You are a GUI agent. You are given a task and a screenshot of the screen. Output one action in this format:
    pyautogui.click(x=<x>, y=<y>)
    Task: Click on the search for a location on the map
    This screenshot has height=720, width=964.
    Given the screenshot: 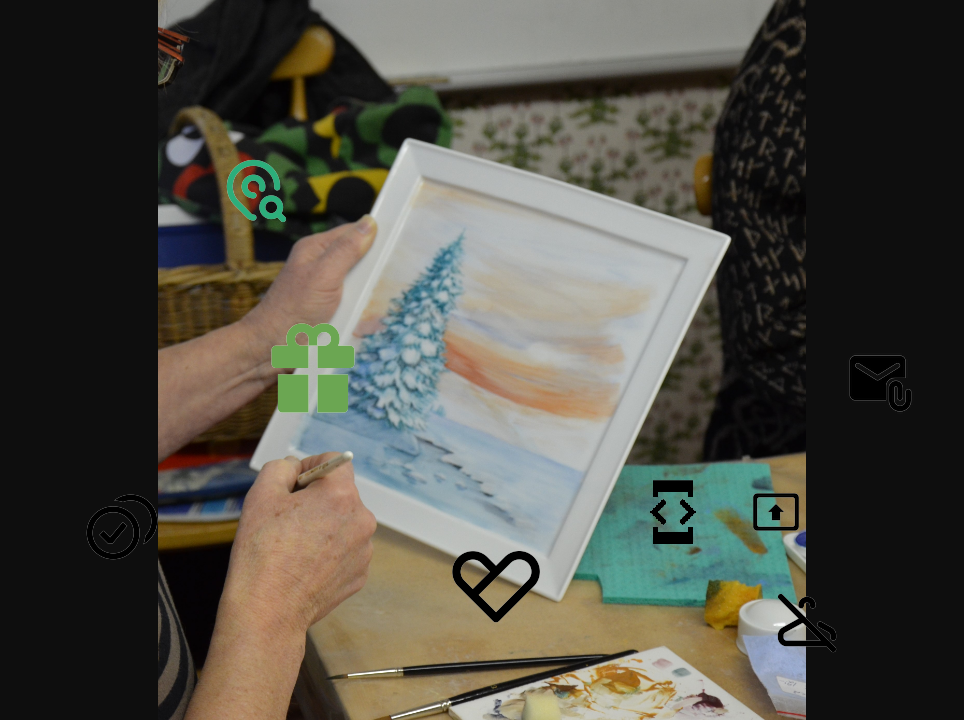 What is the action you would take?
    pyautogui.click(x=253, y=189)
    